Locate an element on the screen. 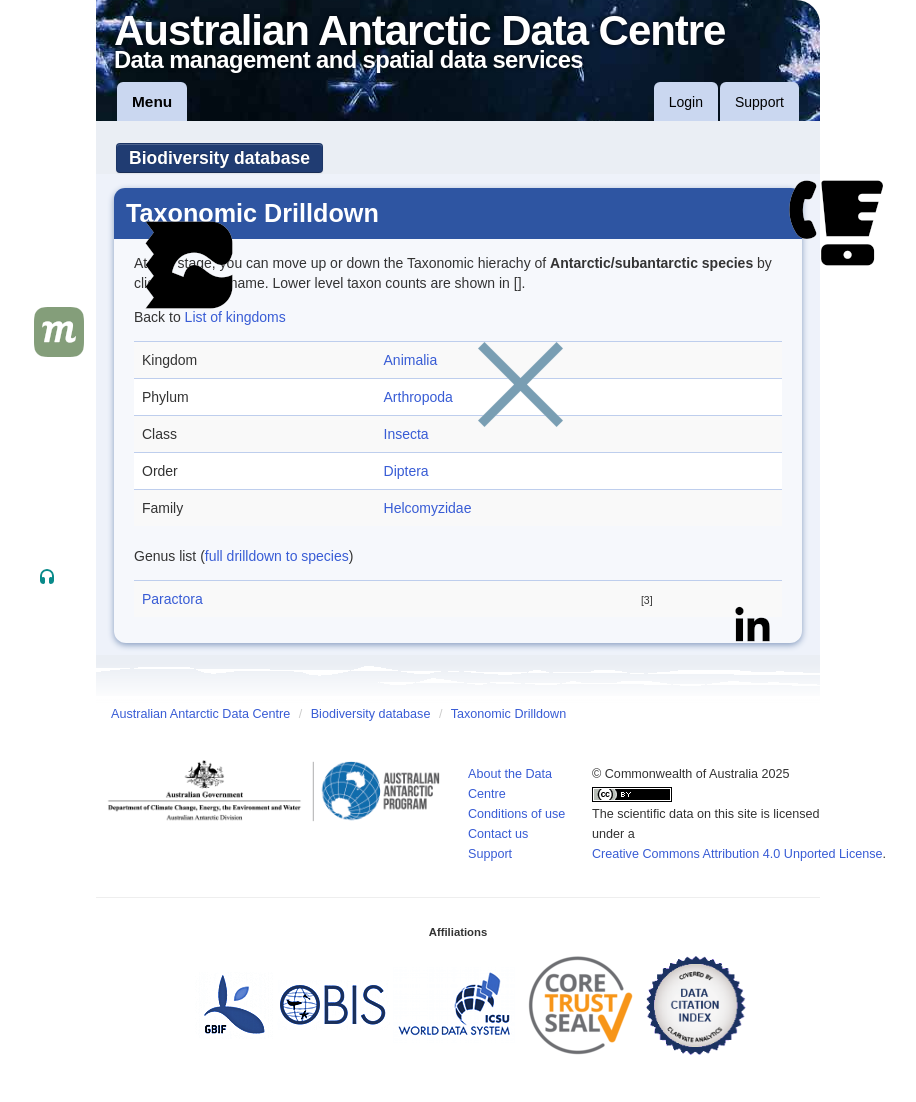 The image size is (916, 1102). a whimsical easter egg or joke icon is located at coordinates (837, 223).